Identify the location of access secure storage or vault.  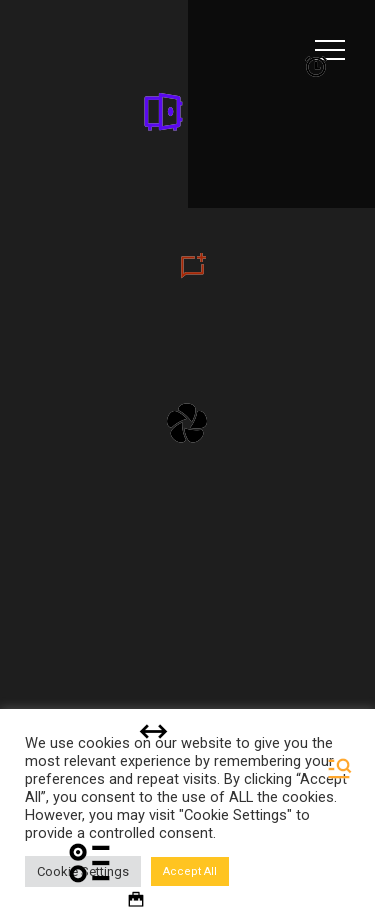
(162, 112).